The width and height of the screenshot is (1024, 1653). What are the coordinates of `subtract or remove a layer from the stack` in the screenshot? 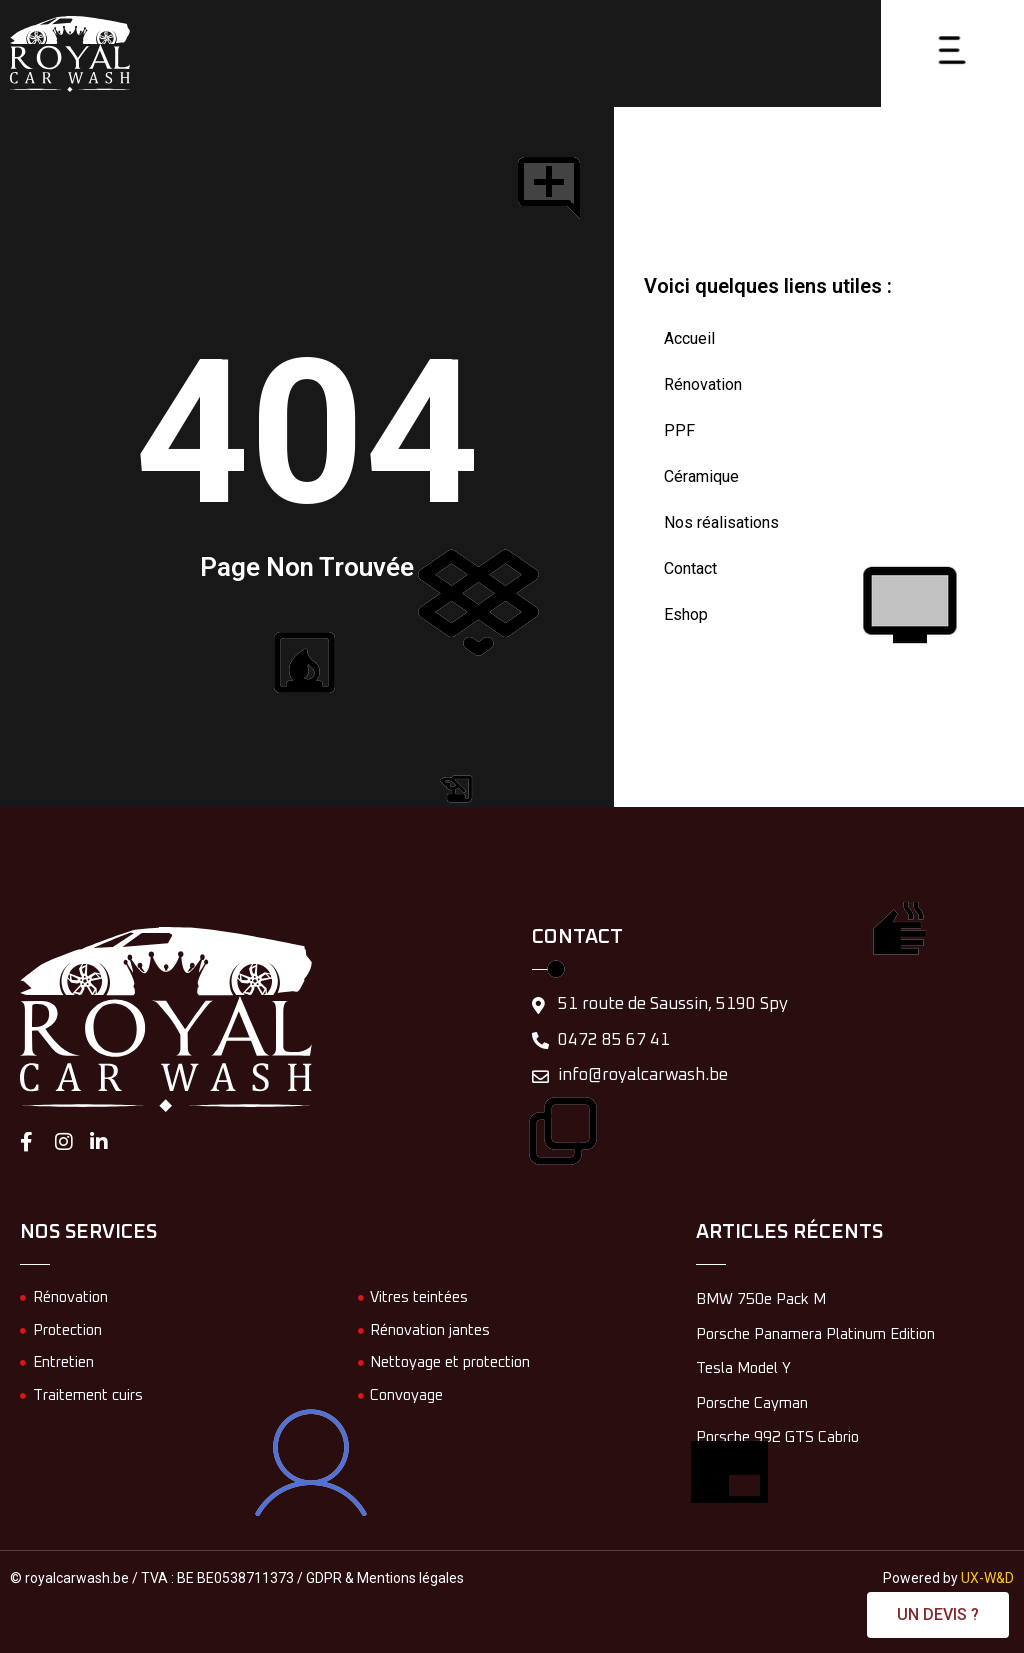 It's located at (563, 1131).